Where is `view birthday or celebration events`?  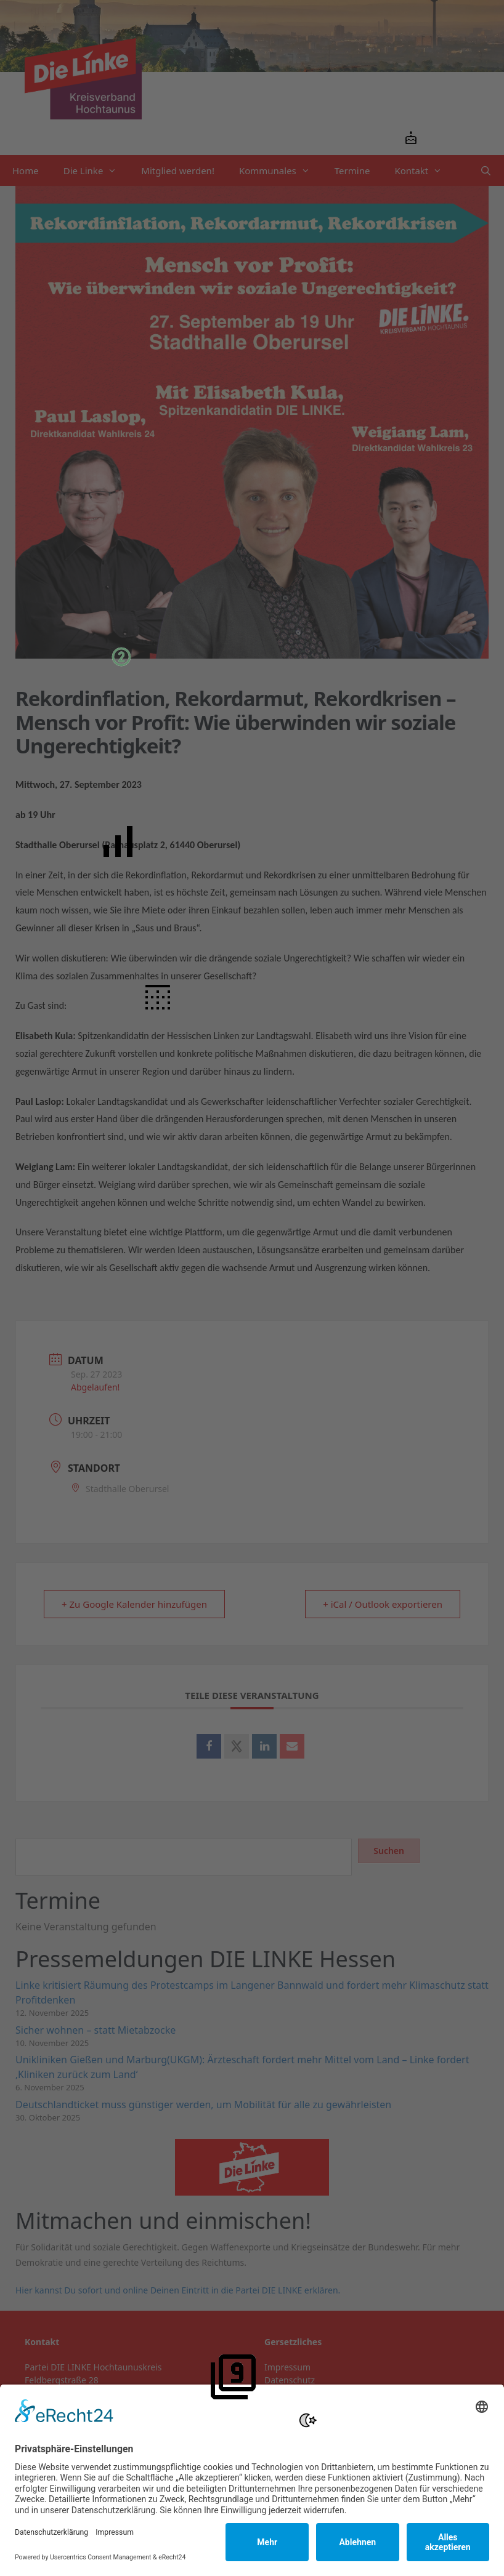 view birthday or celebration events is located at coordinates (411, 138).